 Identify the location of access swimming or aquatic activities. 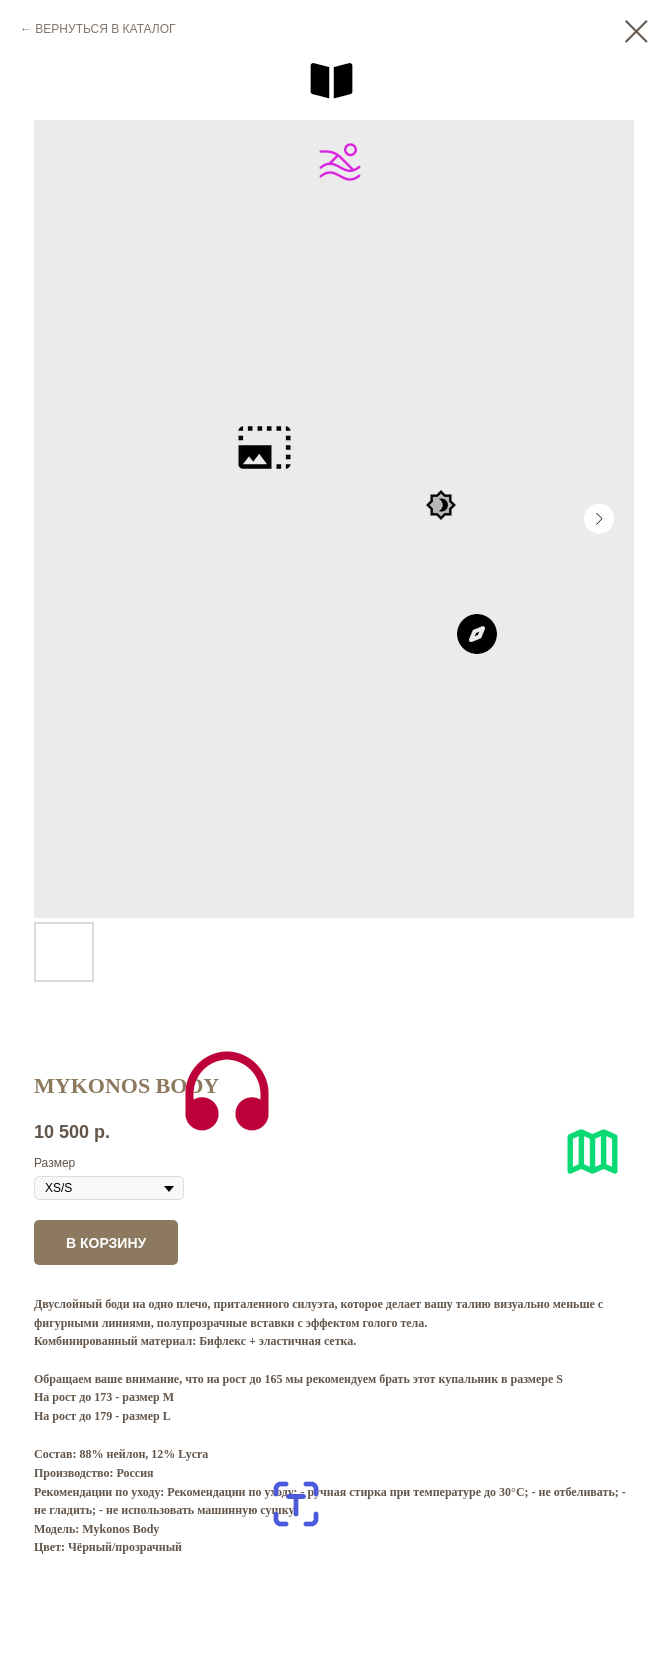
(340, 162).